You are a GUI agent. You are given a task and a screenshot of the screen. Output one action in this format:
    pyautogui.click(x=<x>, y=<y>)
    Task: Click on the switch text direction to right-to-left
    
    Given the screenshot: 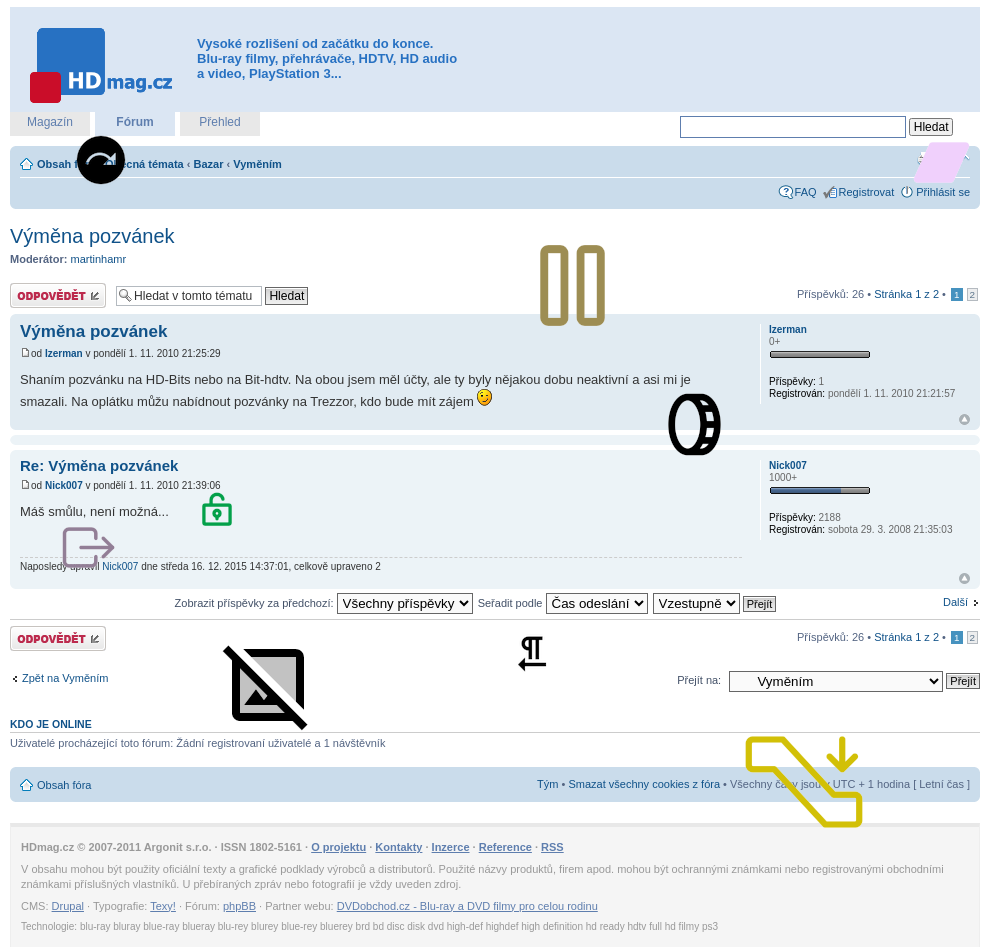 What is the action you would take?
    pyautogui.click(x=532, y=654)
    